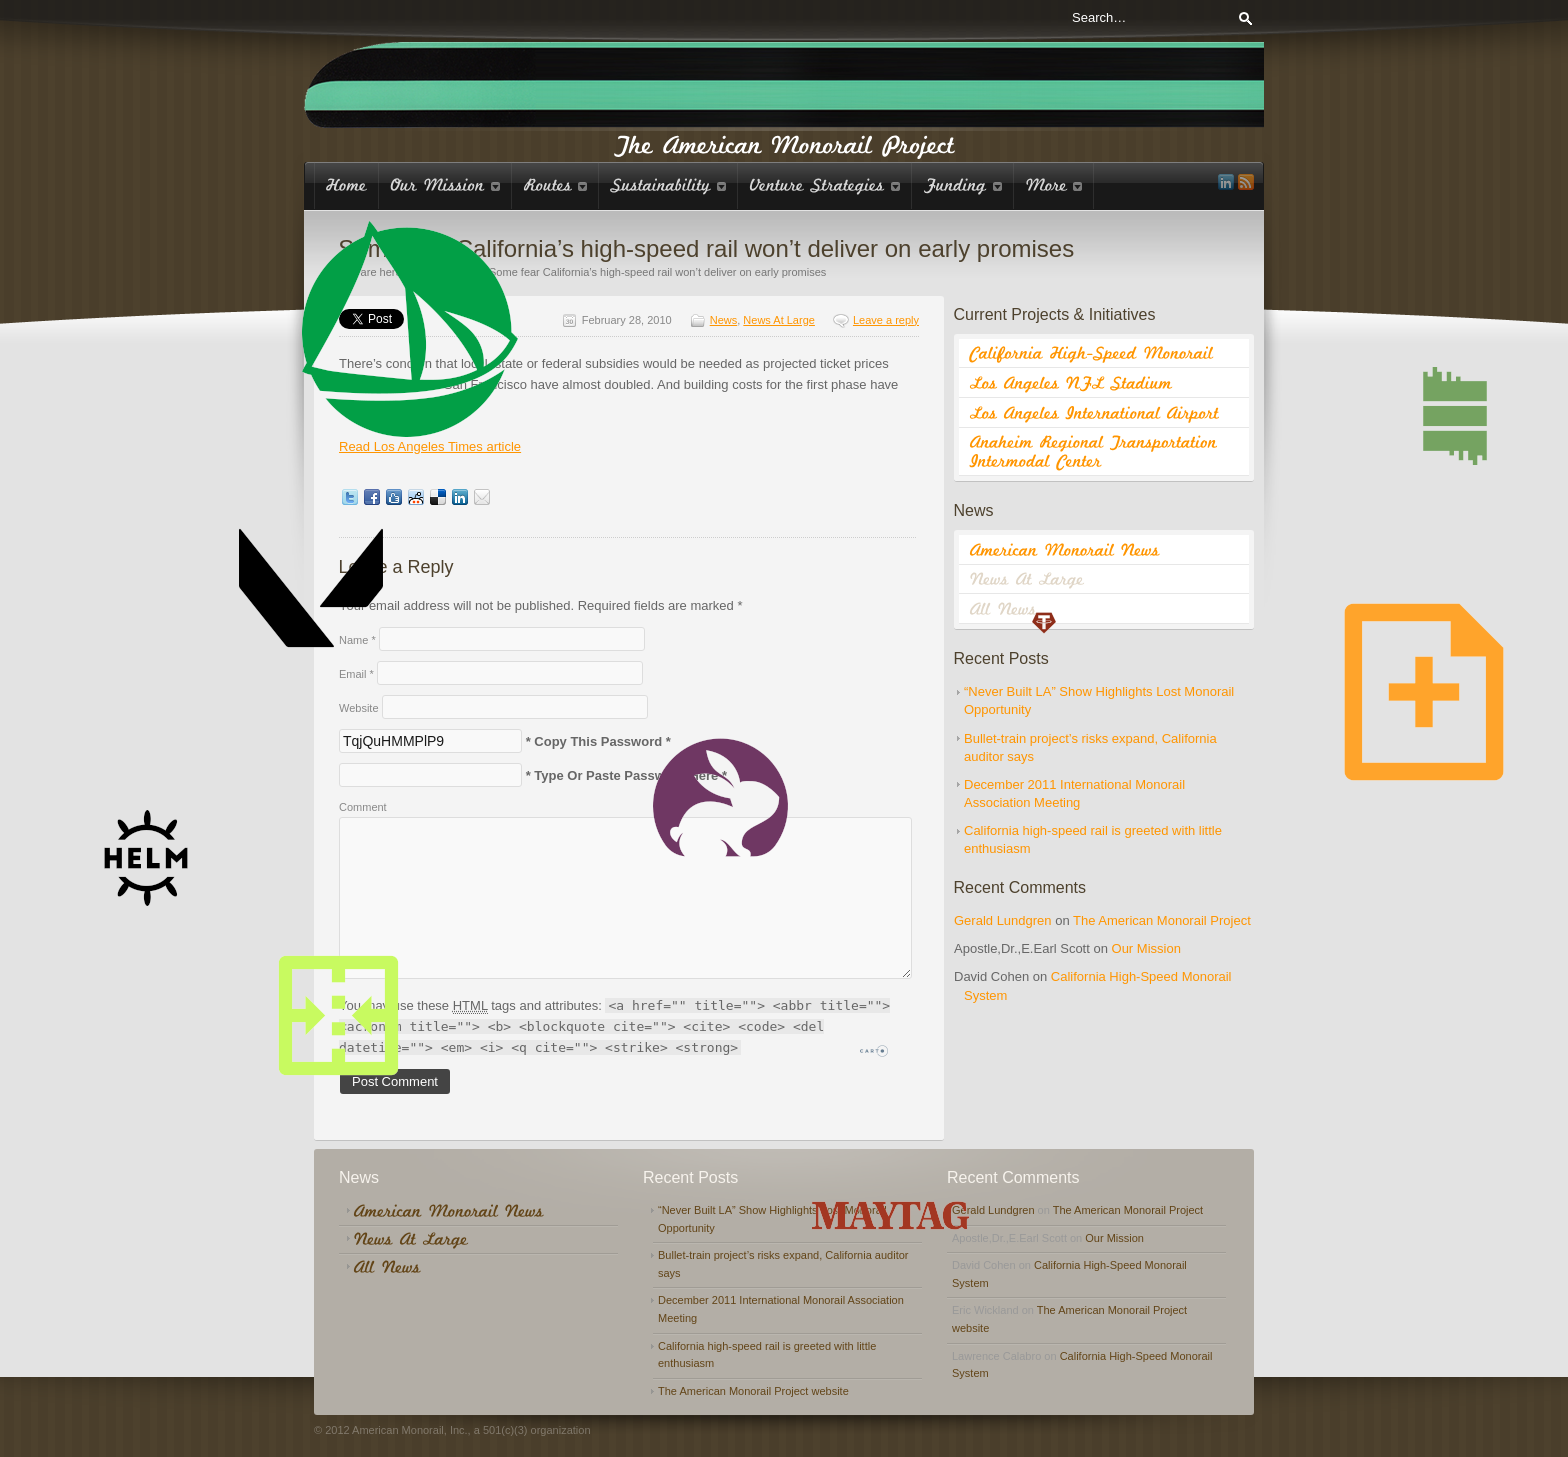 The height and width of the screenshot is (1457, 1568). Describe the element at coordinates (1044, 623) in the screenshot. I see `tether (USDT) cryptocurrency logo` at that location.